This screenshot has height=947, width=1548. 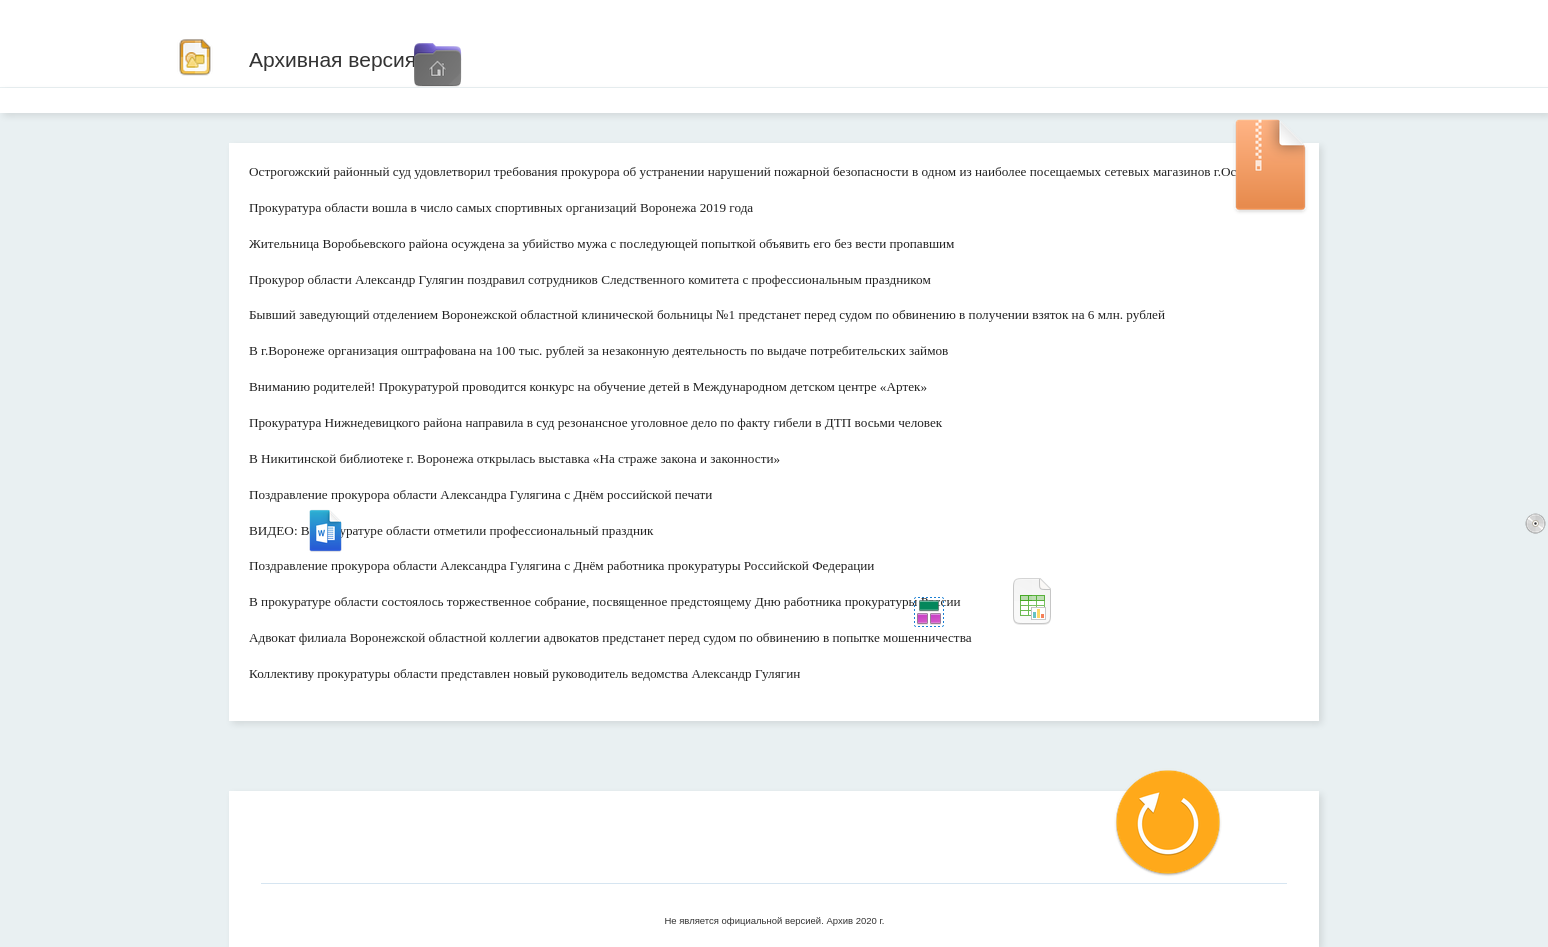 What do you see at coordinates (929, 612) in the screenshot?
I see `select all items in the current view` at bounding box center [929, 612].